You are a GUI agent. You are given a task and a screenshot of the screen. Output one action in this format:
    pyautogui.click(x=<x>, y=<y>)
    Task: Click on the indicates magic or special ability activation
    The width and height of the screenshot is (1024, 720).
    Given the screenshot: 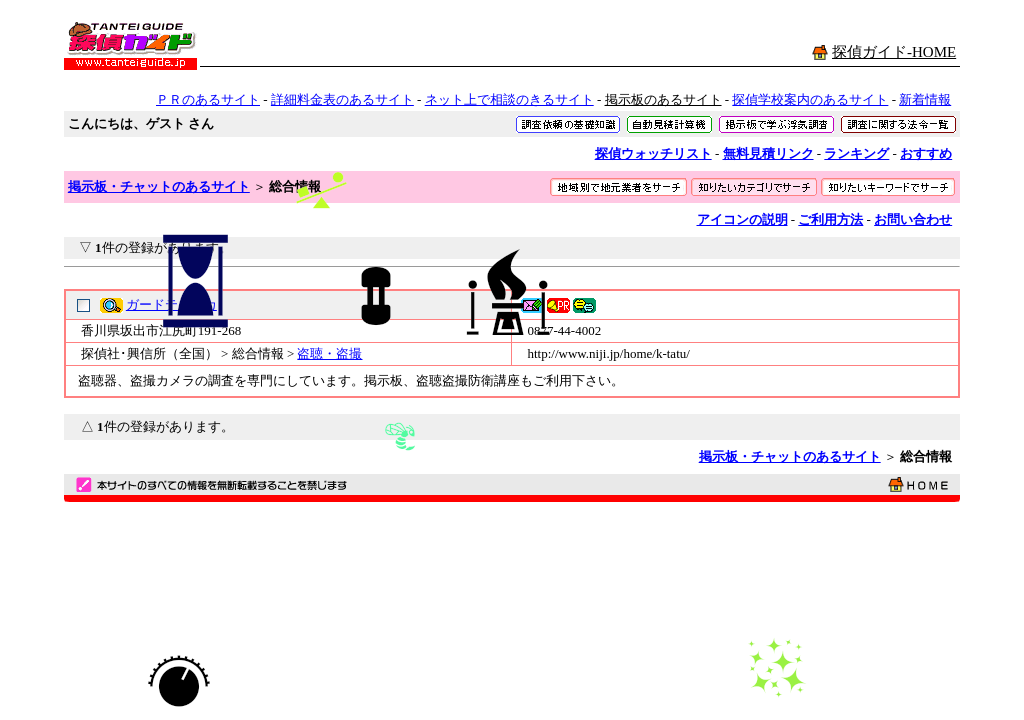 What is the action you would take?
    pyautogui.click(x=776, y=667)
    